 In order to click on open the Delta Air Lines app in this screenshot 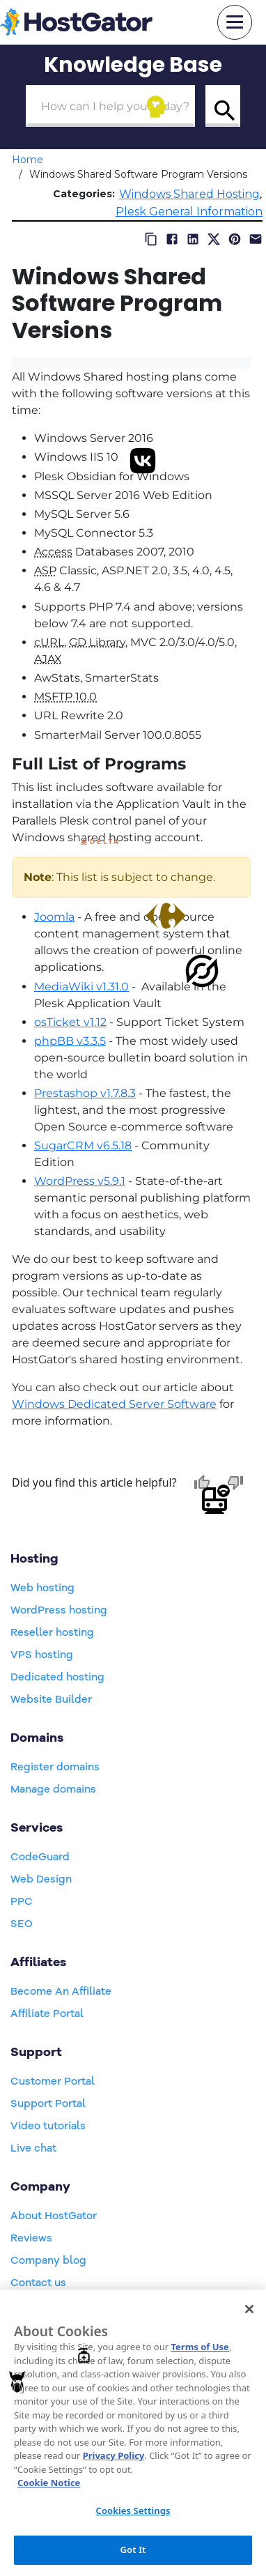, I will do `click(99, 841)`.